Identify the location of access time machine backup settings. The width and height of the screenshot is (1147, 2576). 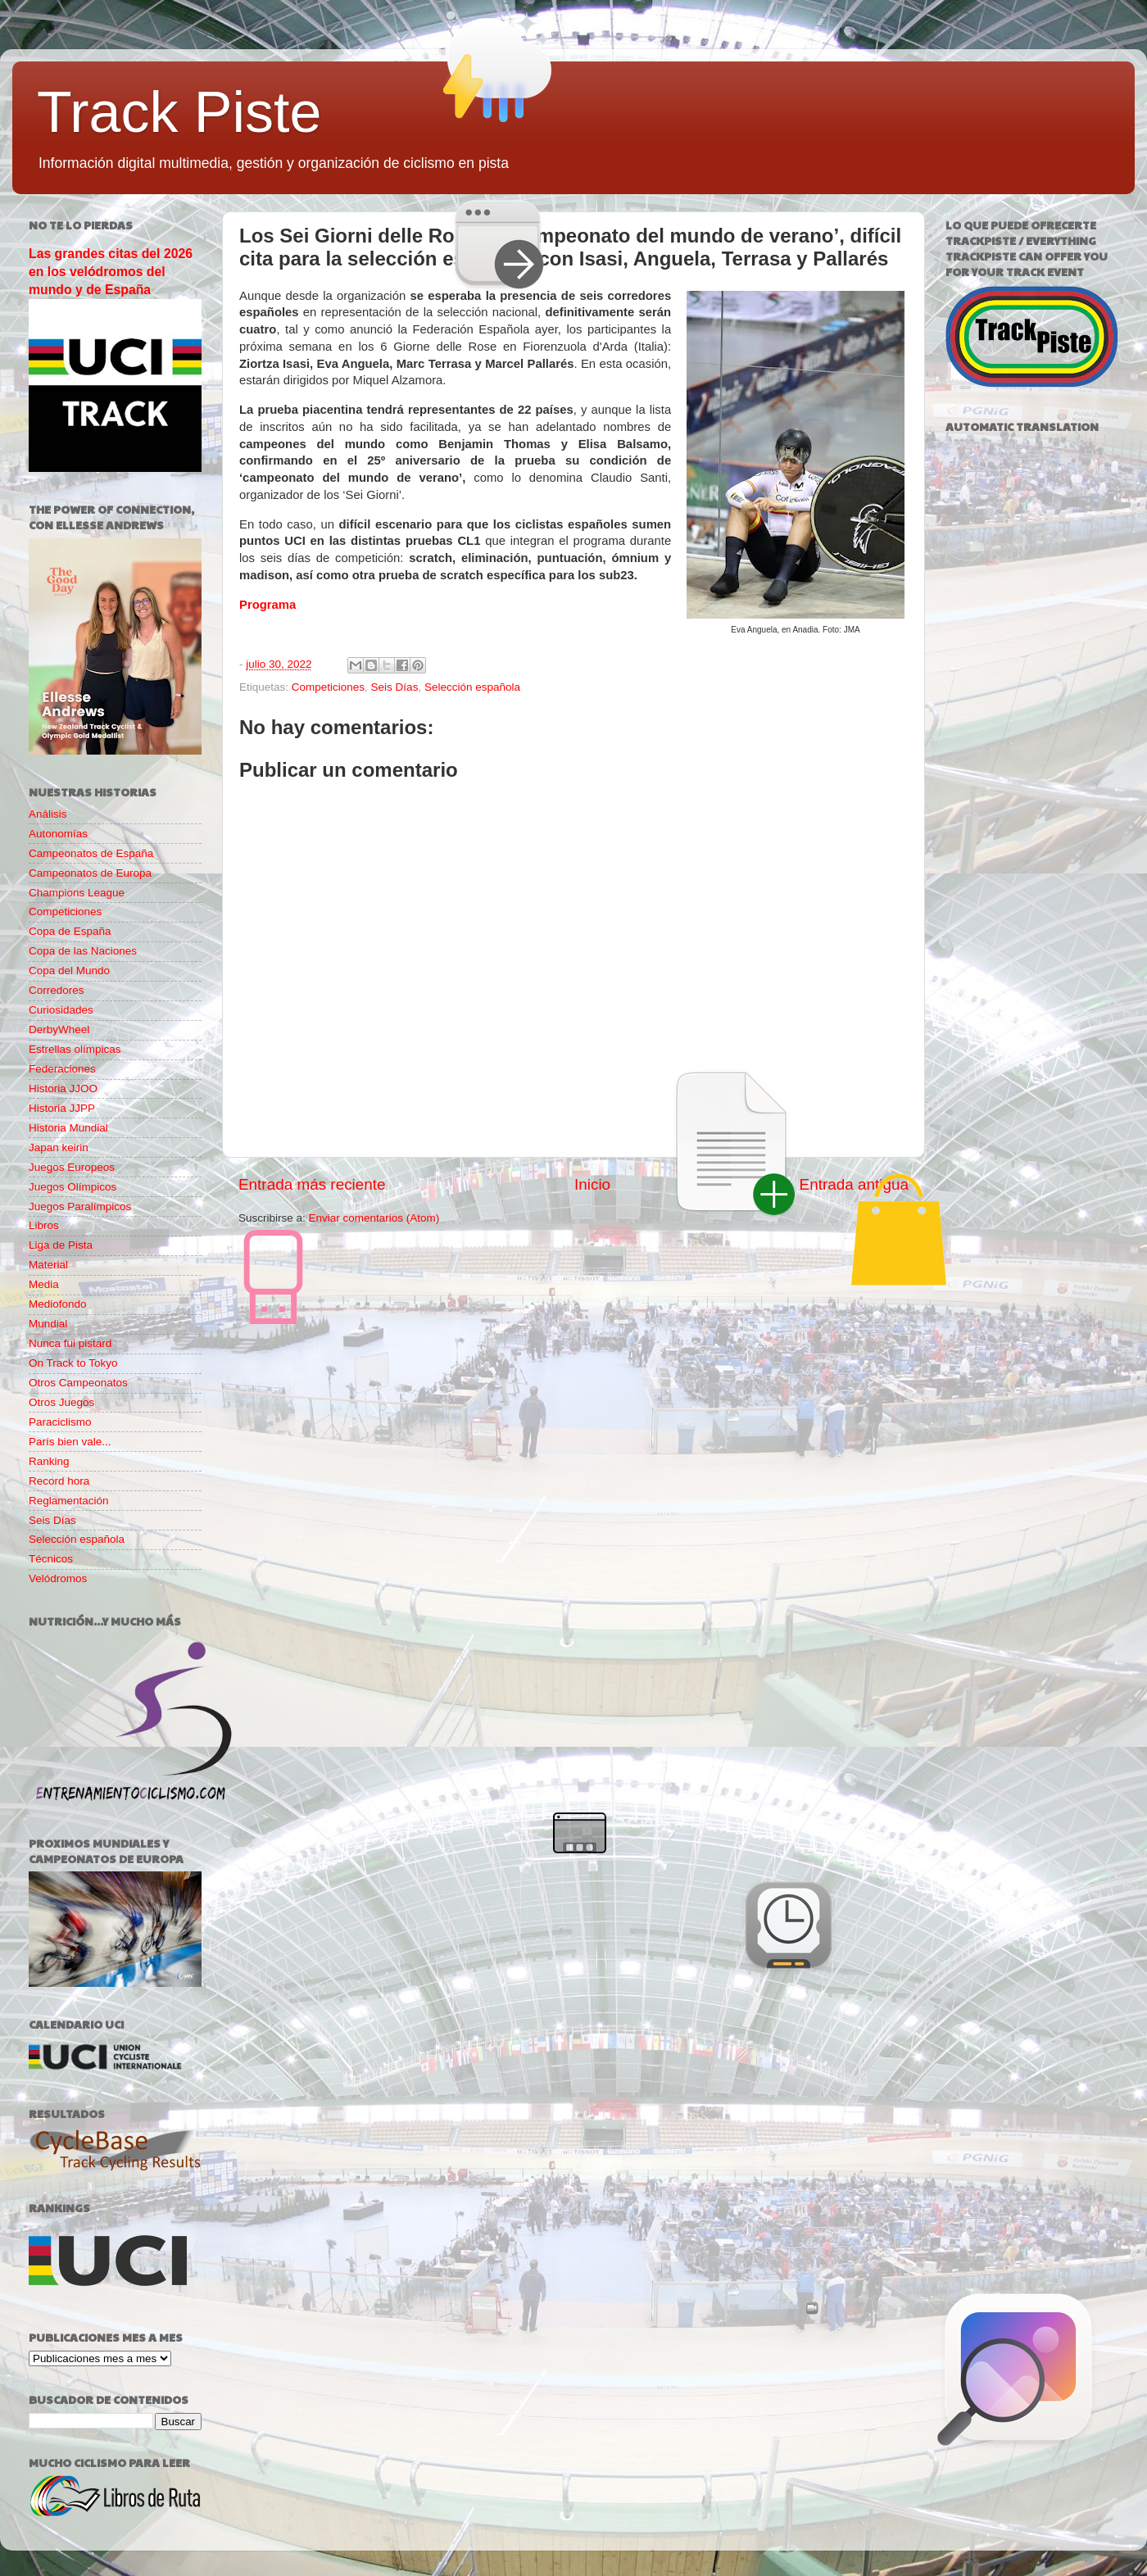
(788, 1926).